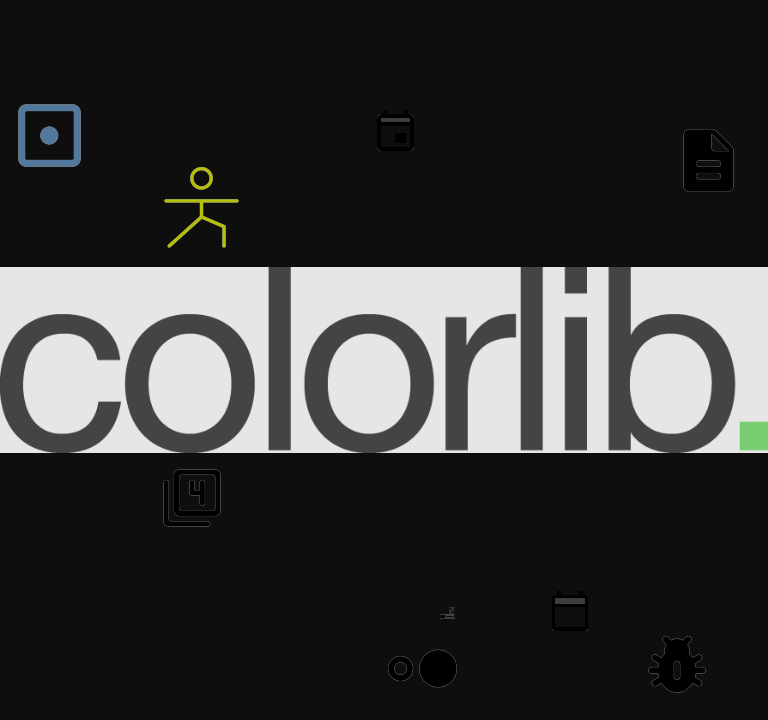  What do you see at coordinates (395, 130) in the screenshot?
I see `view calendar events` at bounding box center [395, 130].